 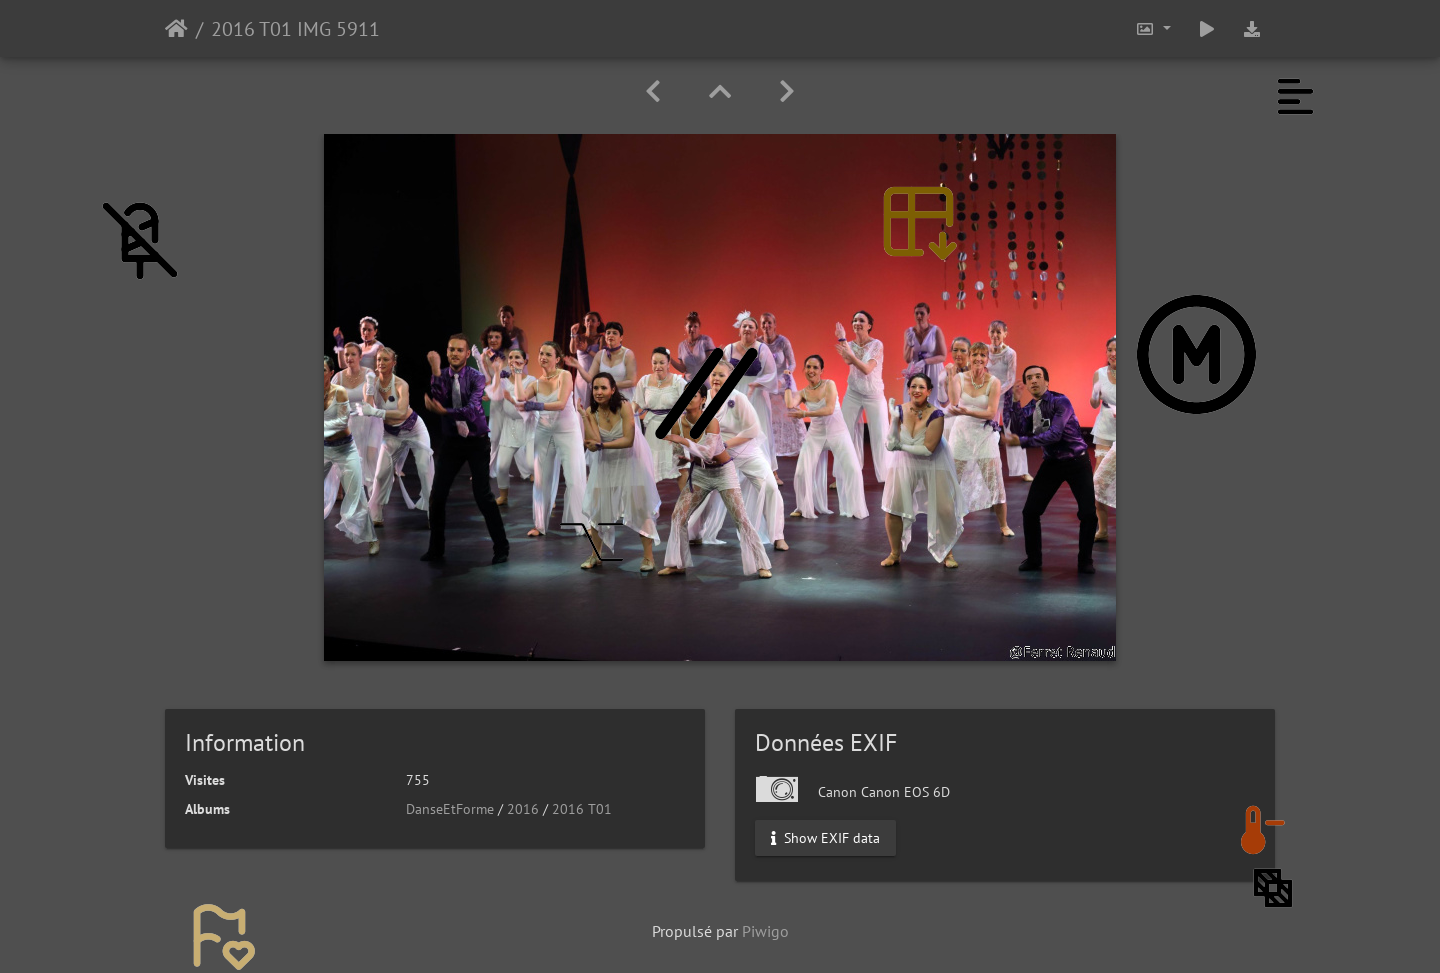 I want to click on exclude or subtract overlapping areas, so click(x=1273, y=888).